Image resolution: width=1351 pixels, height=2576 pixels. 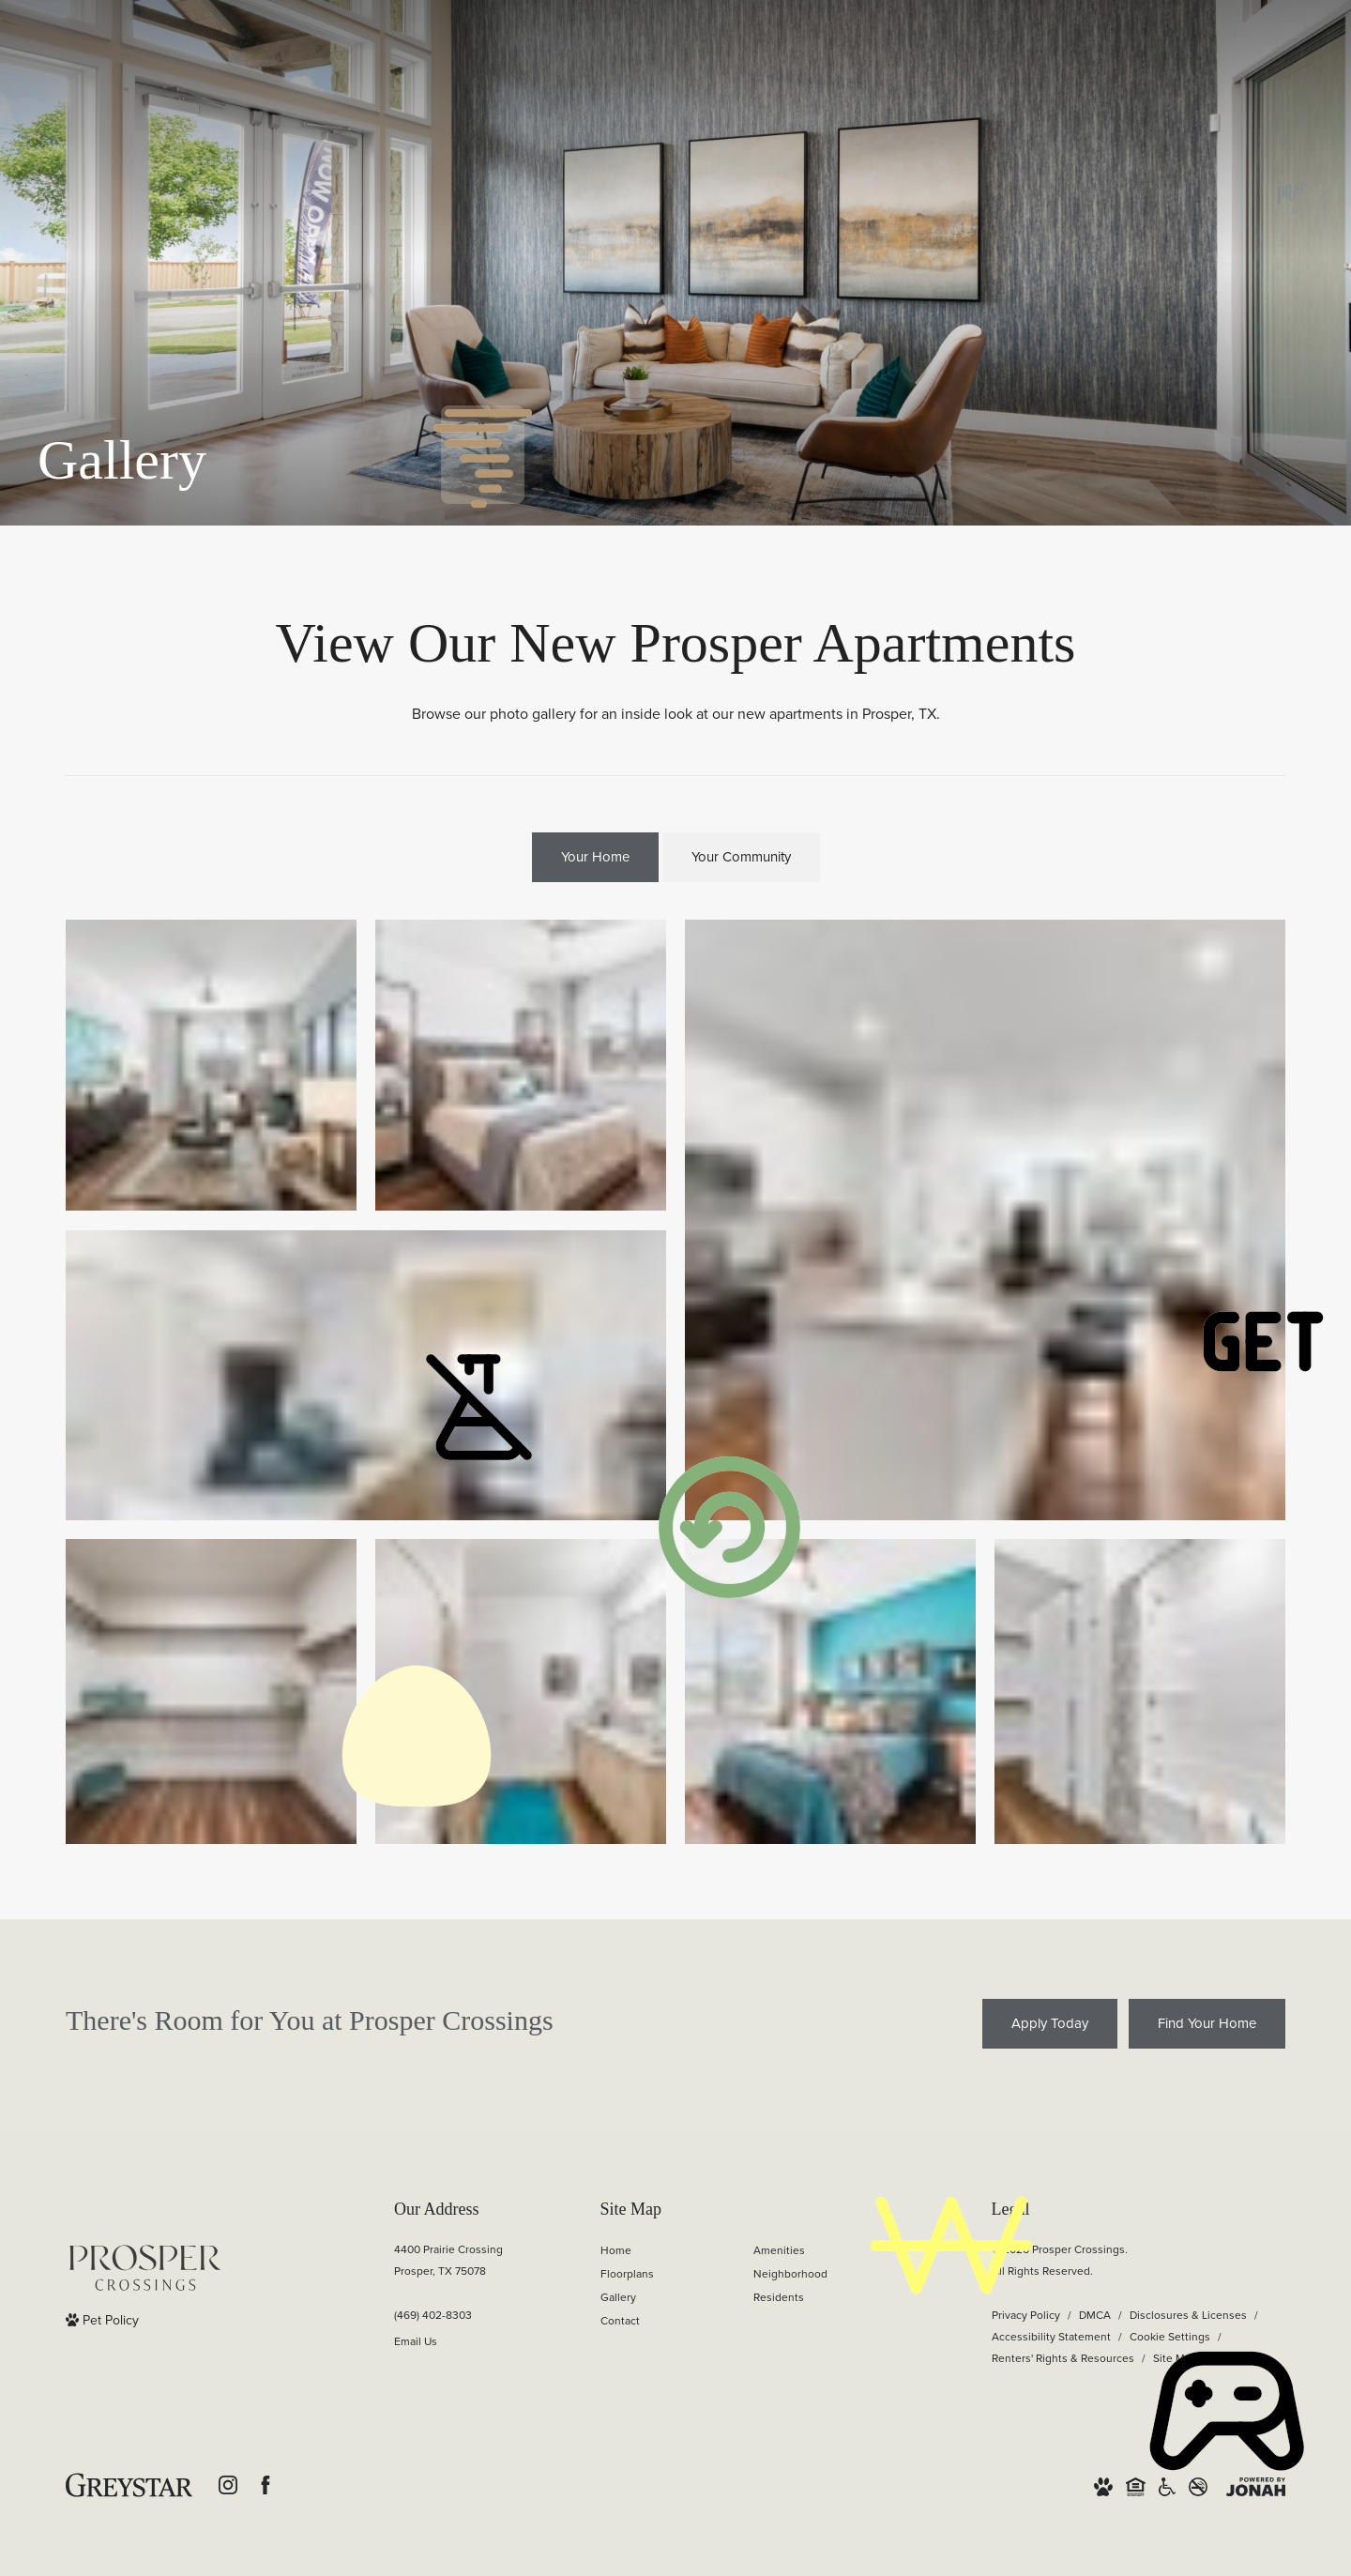 I want to click on indicates severe weather alert or tornado warning, so click(x=482, y=454).